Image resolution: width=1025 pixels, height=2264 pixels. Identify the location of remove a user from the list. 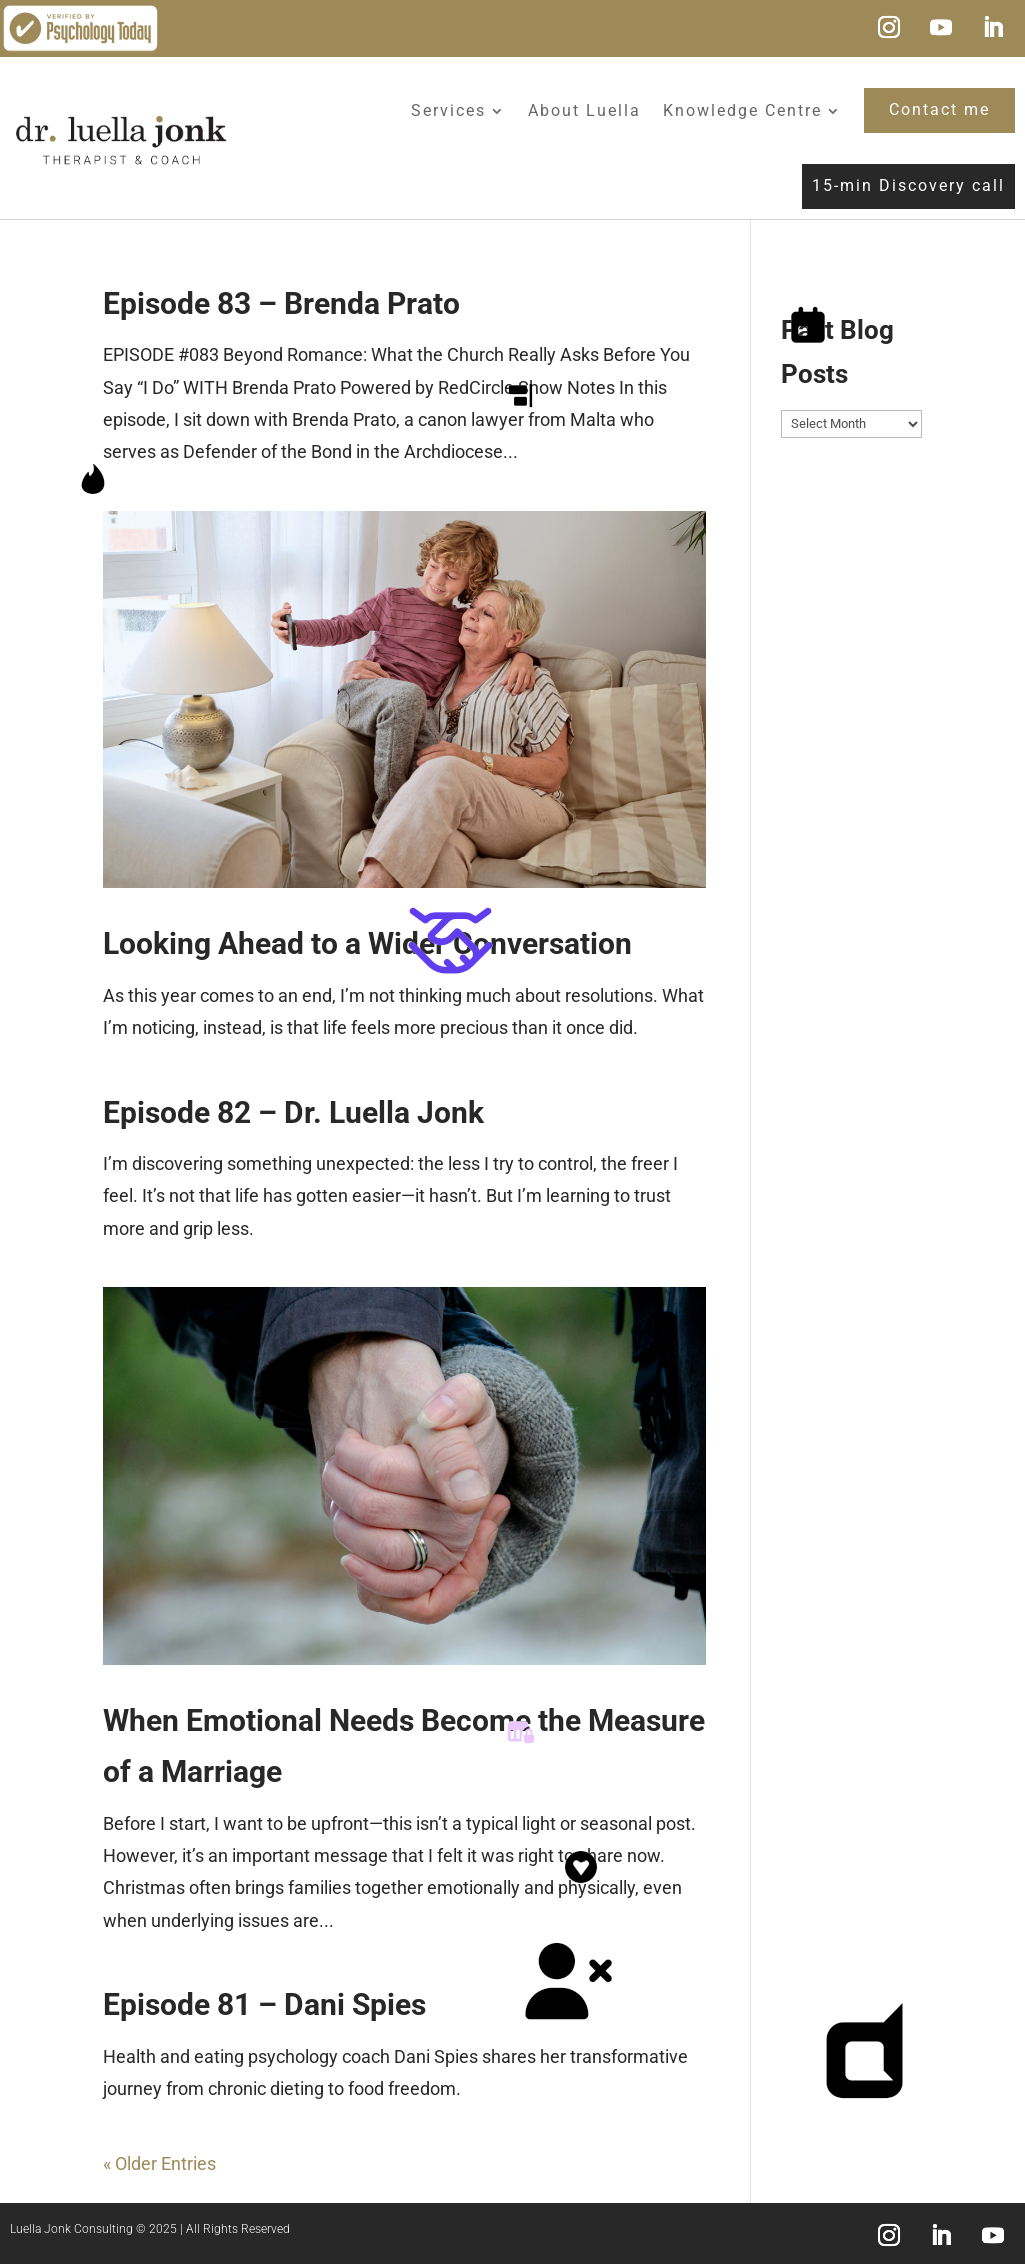
(566, 1980).